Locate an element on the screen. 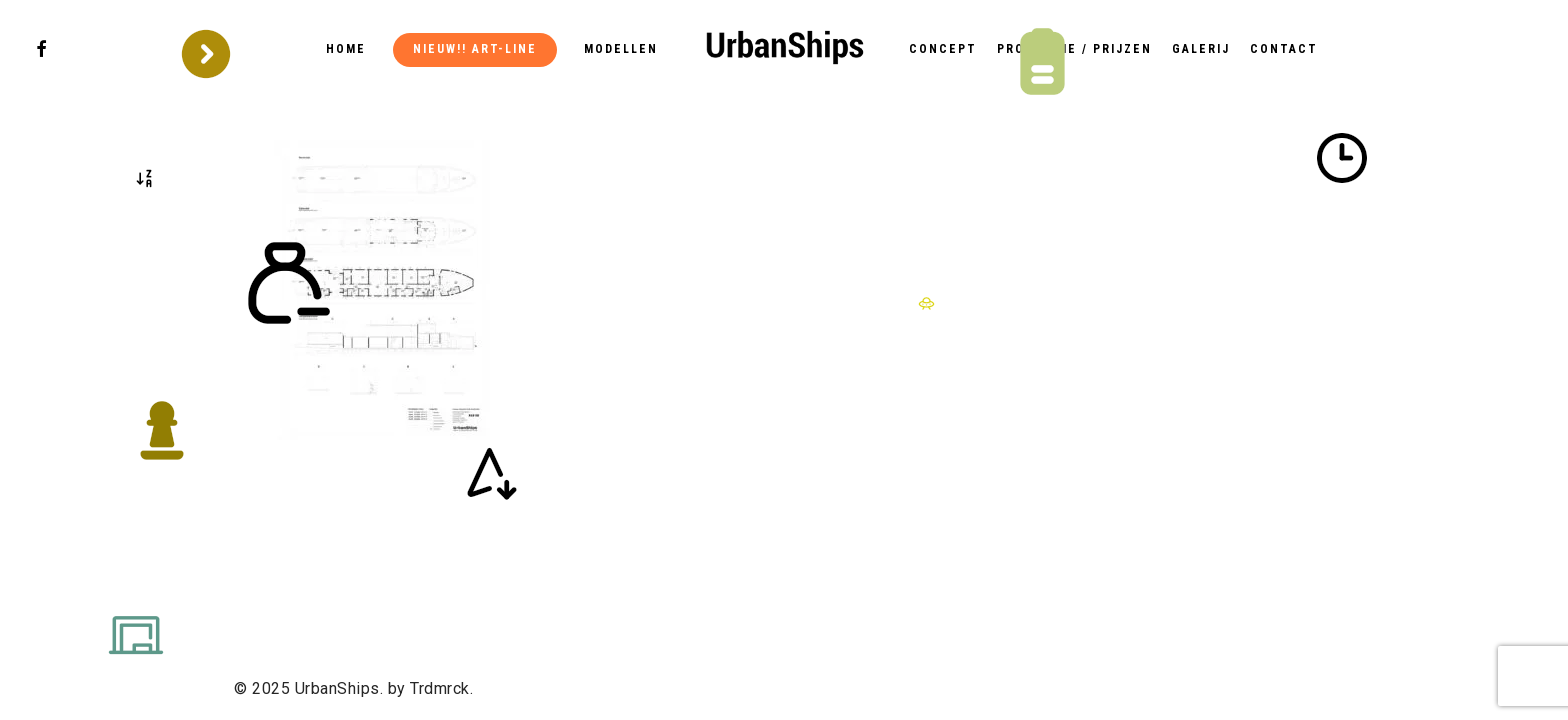 Image resolution: width=1568 pixels, height=720 pixels. battery at approximately 50% charge is located at coordinates (1042, 61).